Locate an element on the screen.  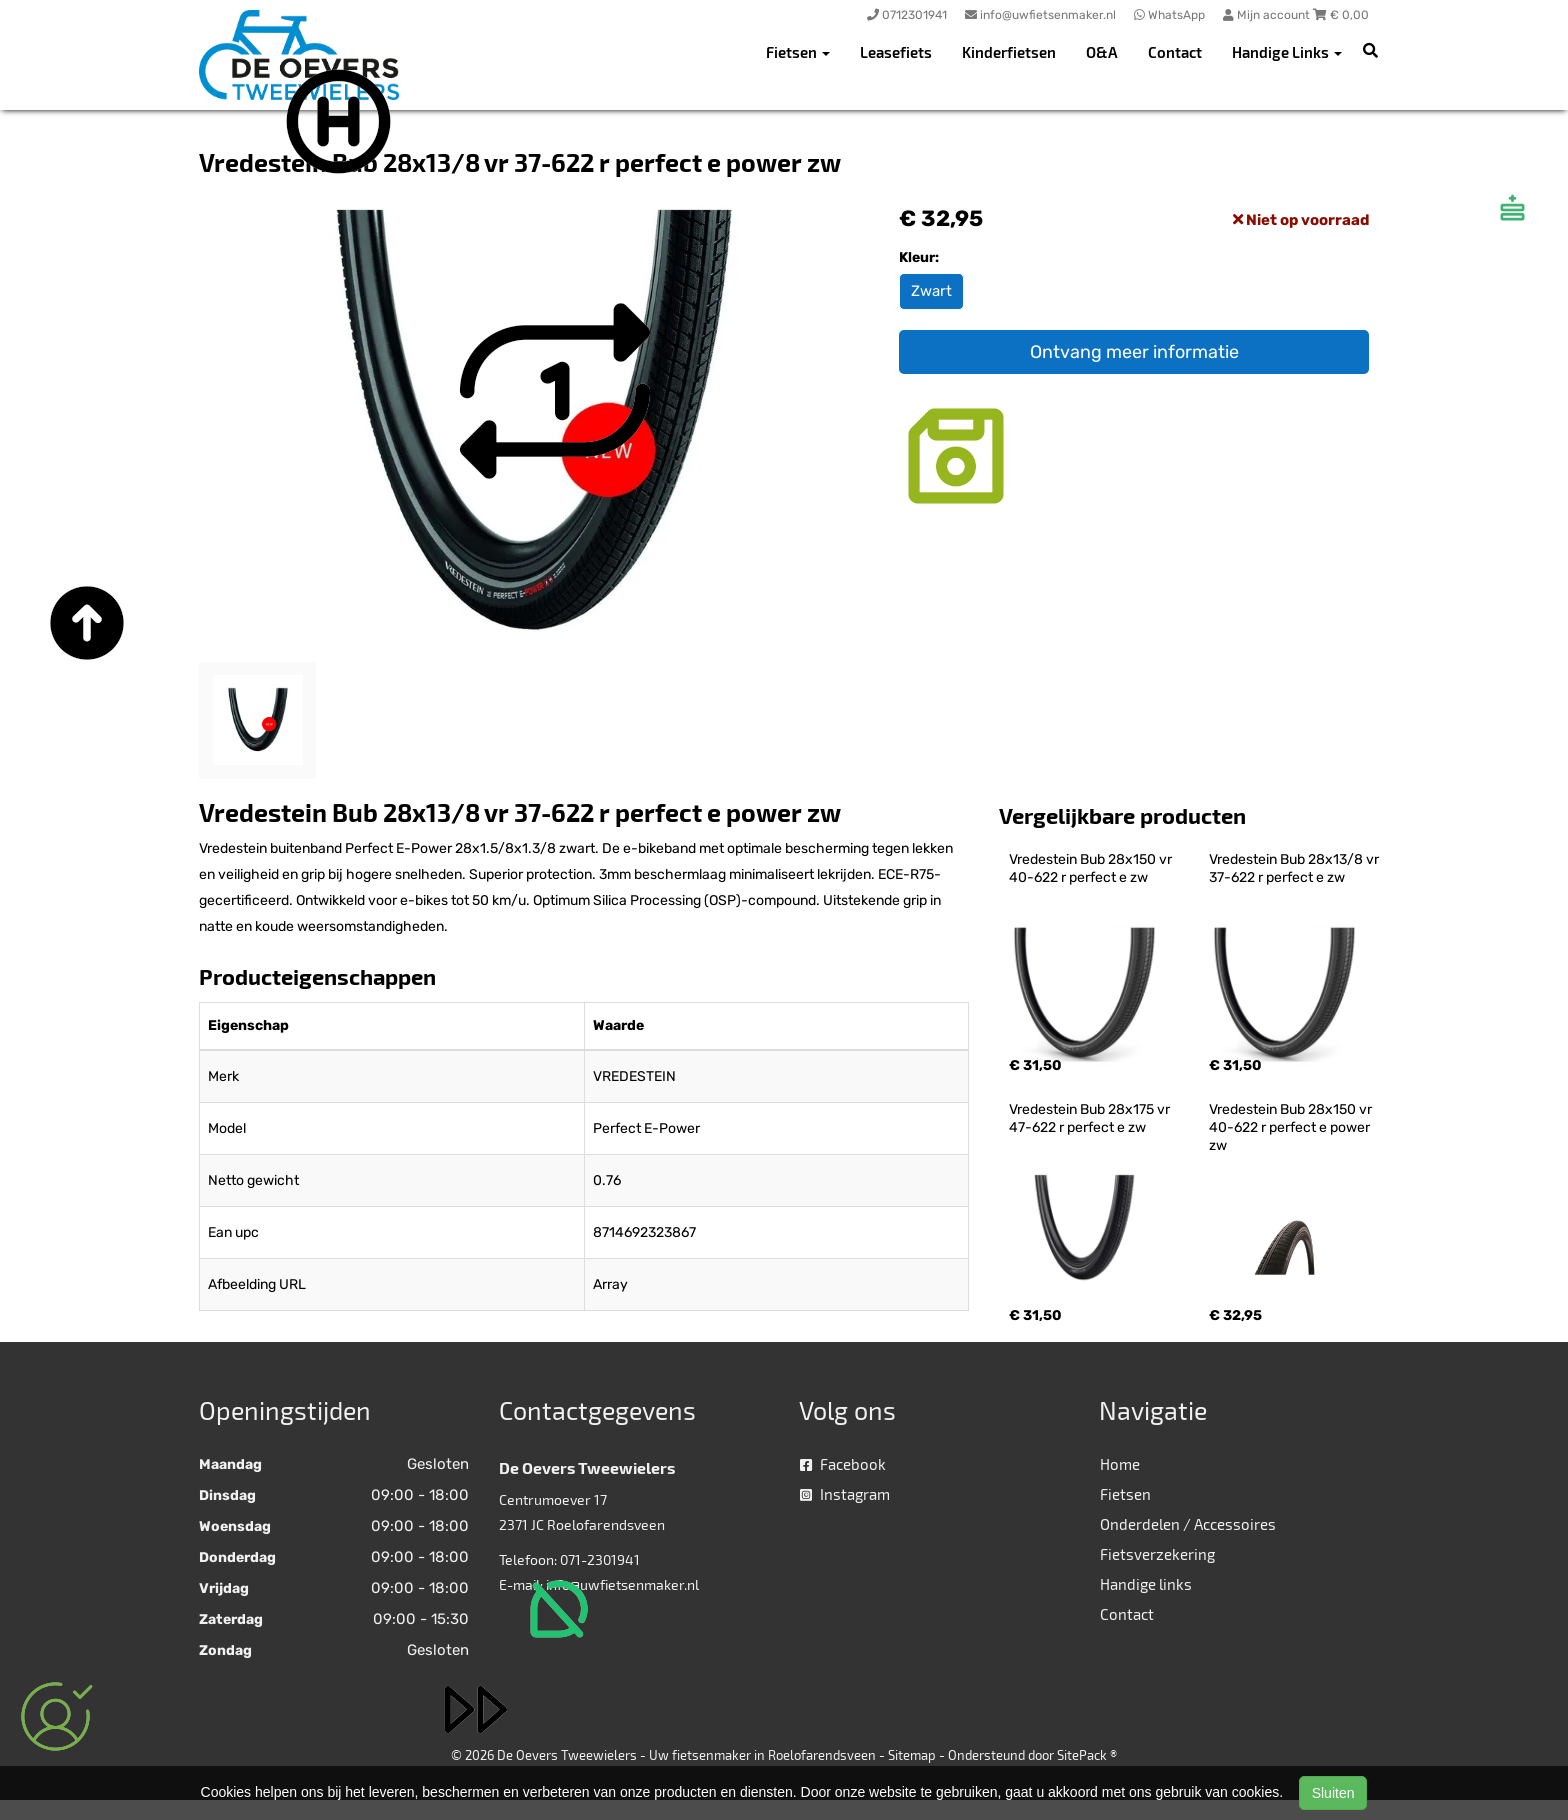
mute or disable chat notifications is located at coordinates (558, 1610).